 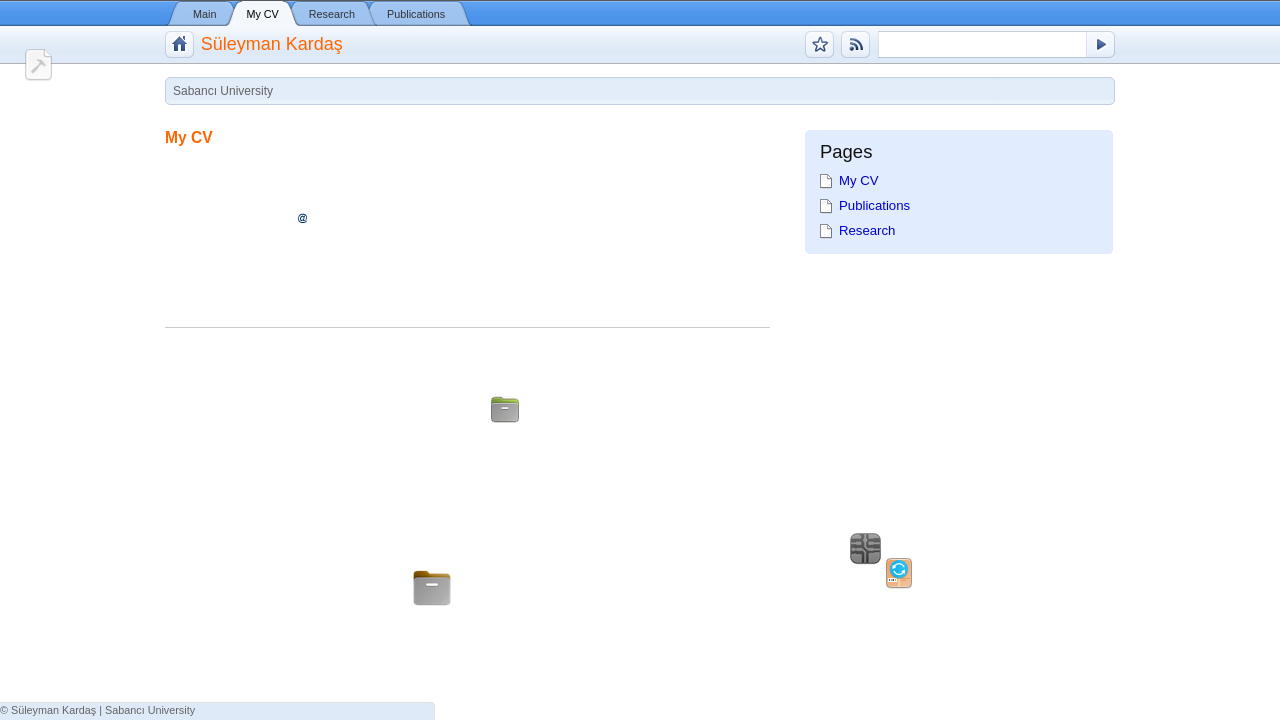 What do you see at coordinates (432, 588) in the screenshot?
I see `open file manager application` at bounding box center [432, 588].